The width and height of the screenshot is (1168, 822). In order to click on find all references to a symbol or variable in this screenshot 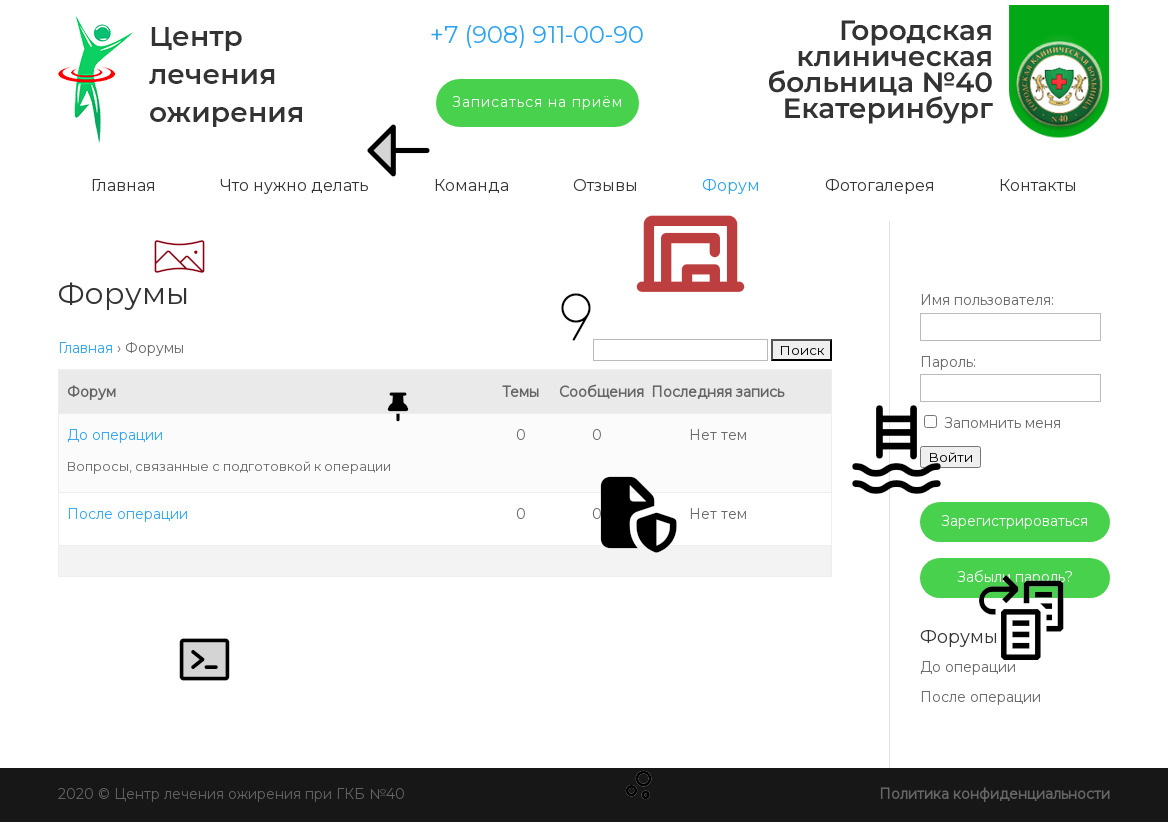, I will do `click(1021, 617)`.